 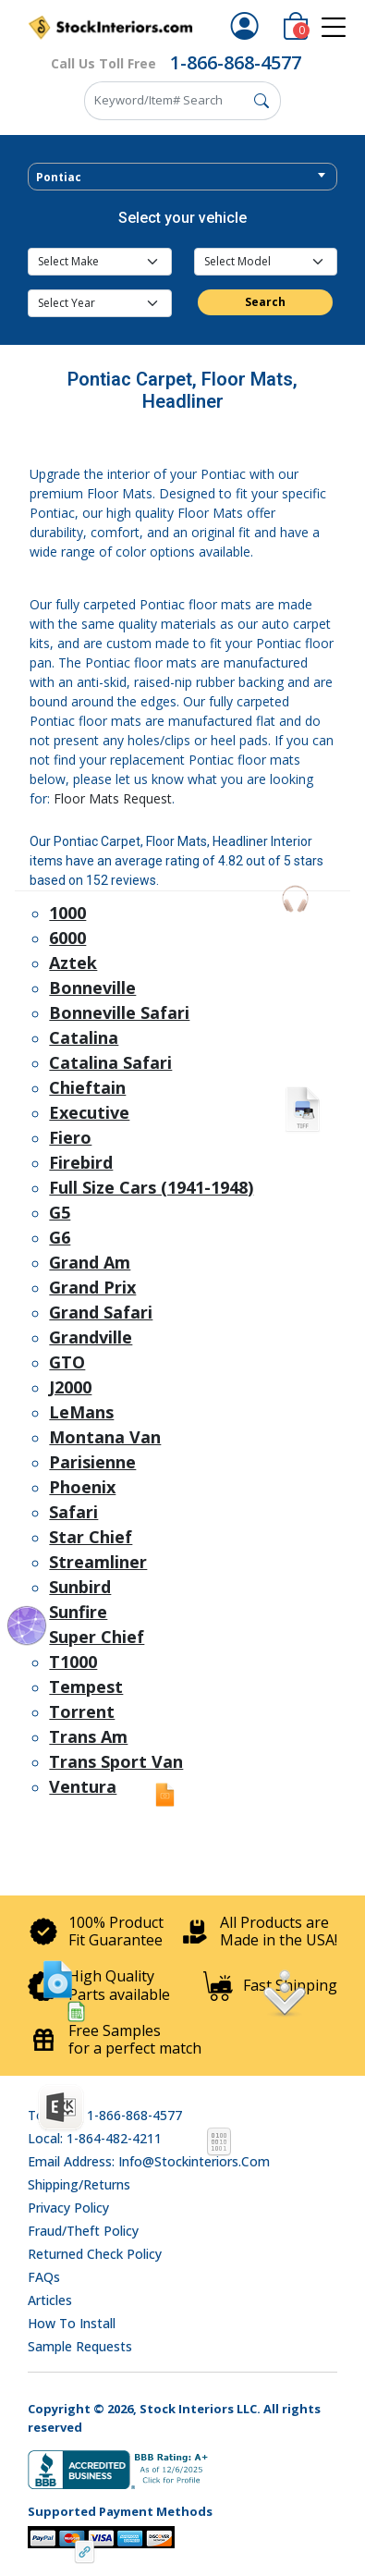 I want to click on open akonadi exchange web services connector, so click(x=61, y=2107).